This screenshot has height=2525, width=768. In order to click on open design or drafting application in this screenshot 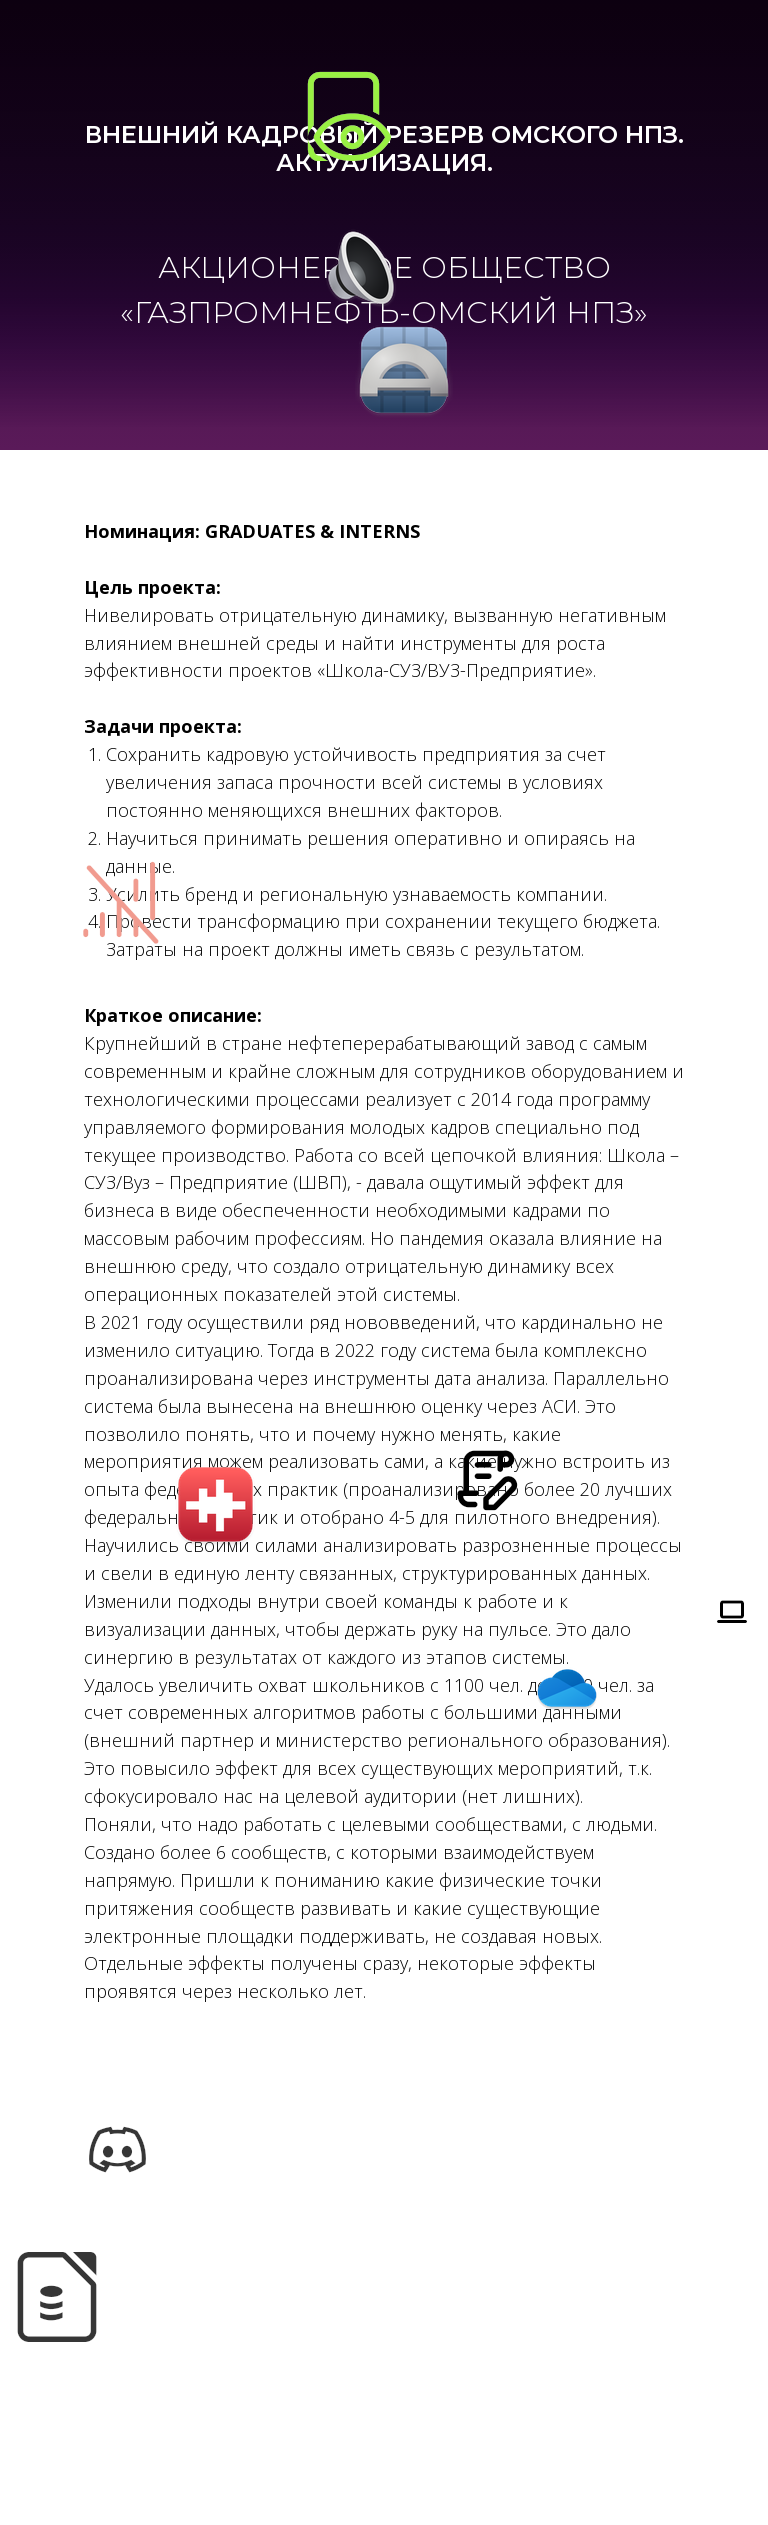, I will do `click(404, 370)`.